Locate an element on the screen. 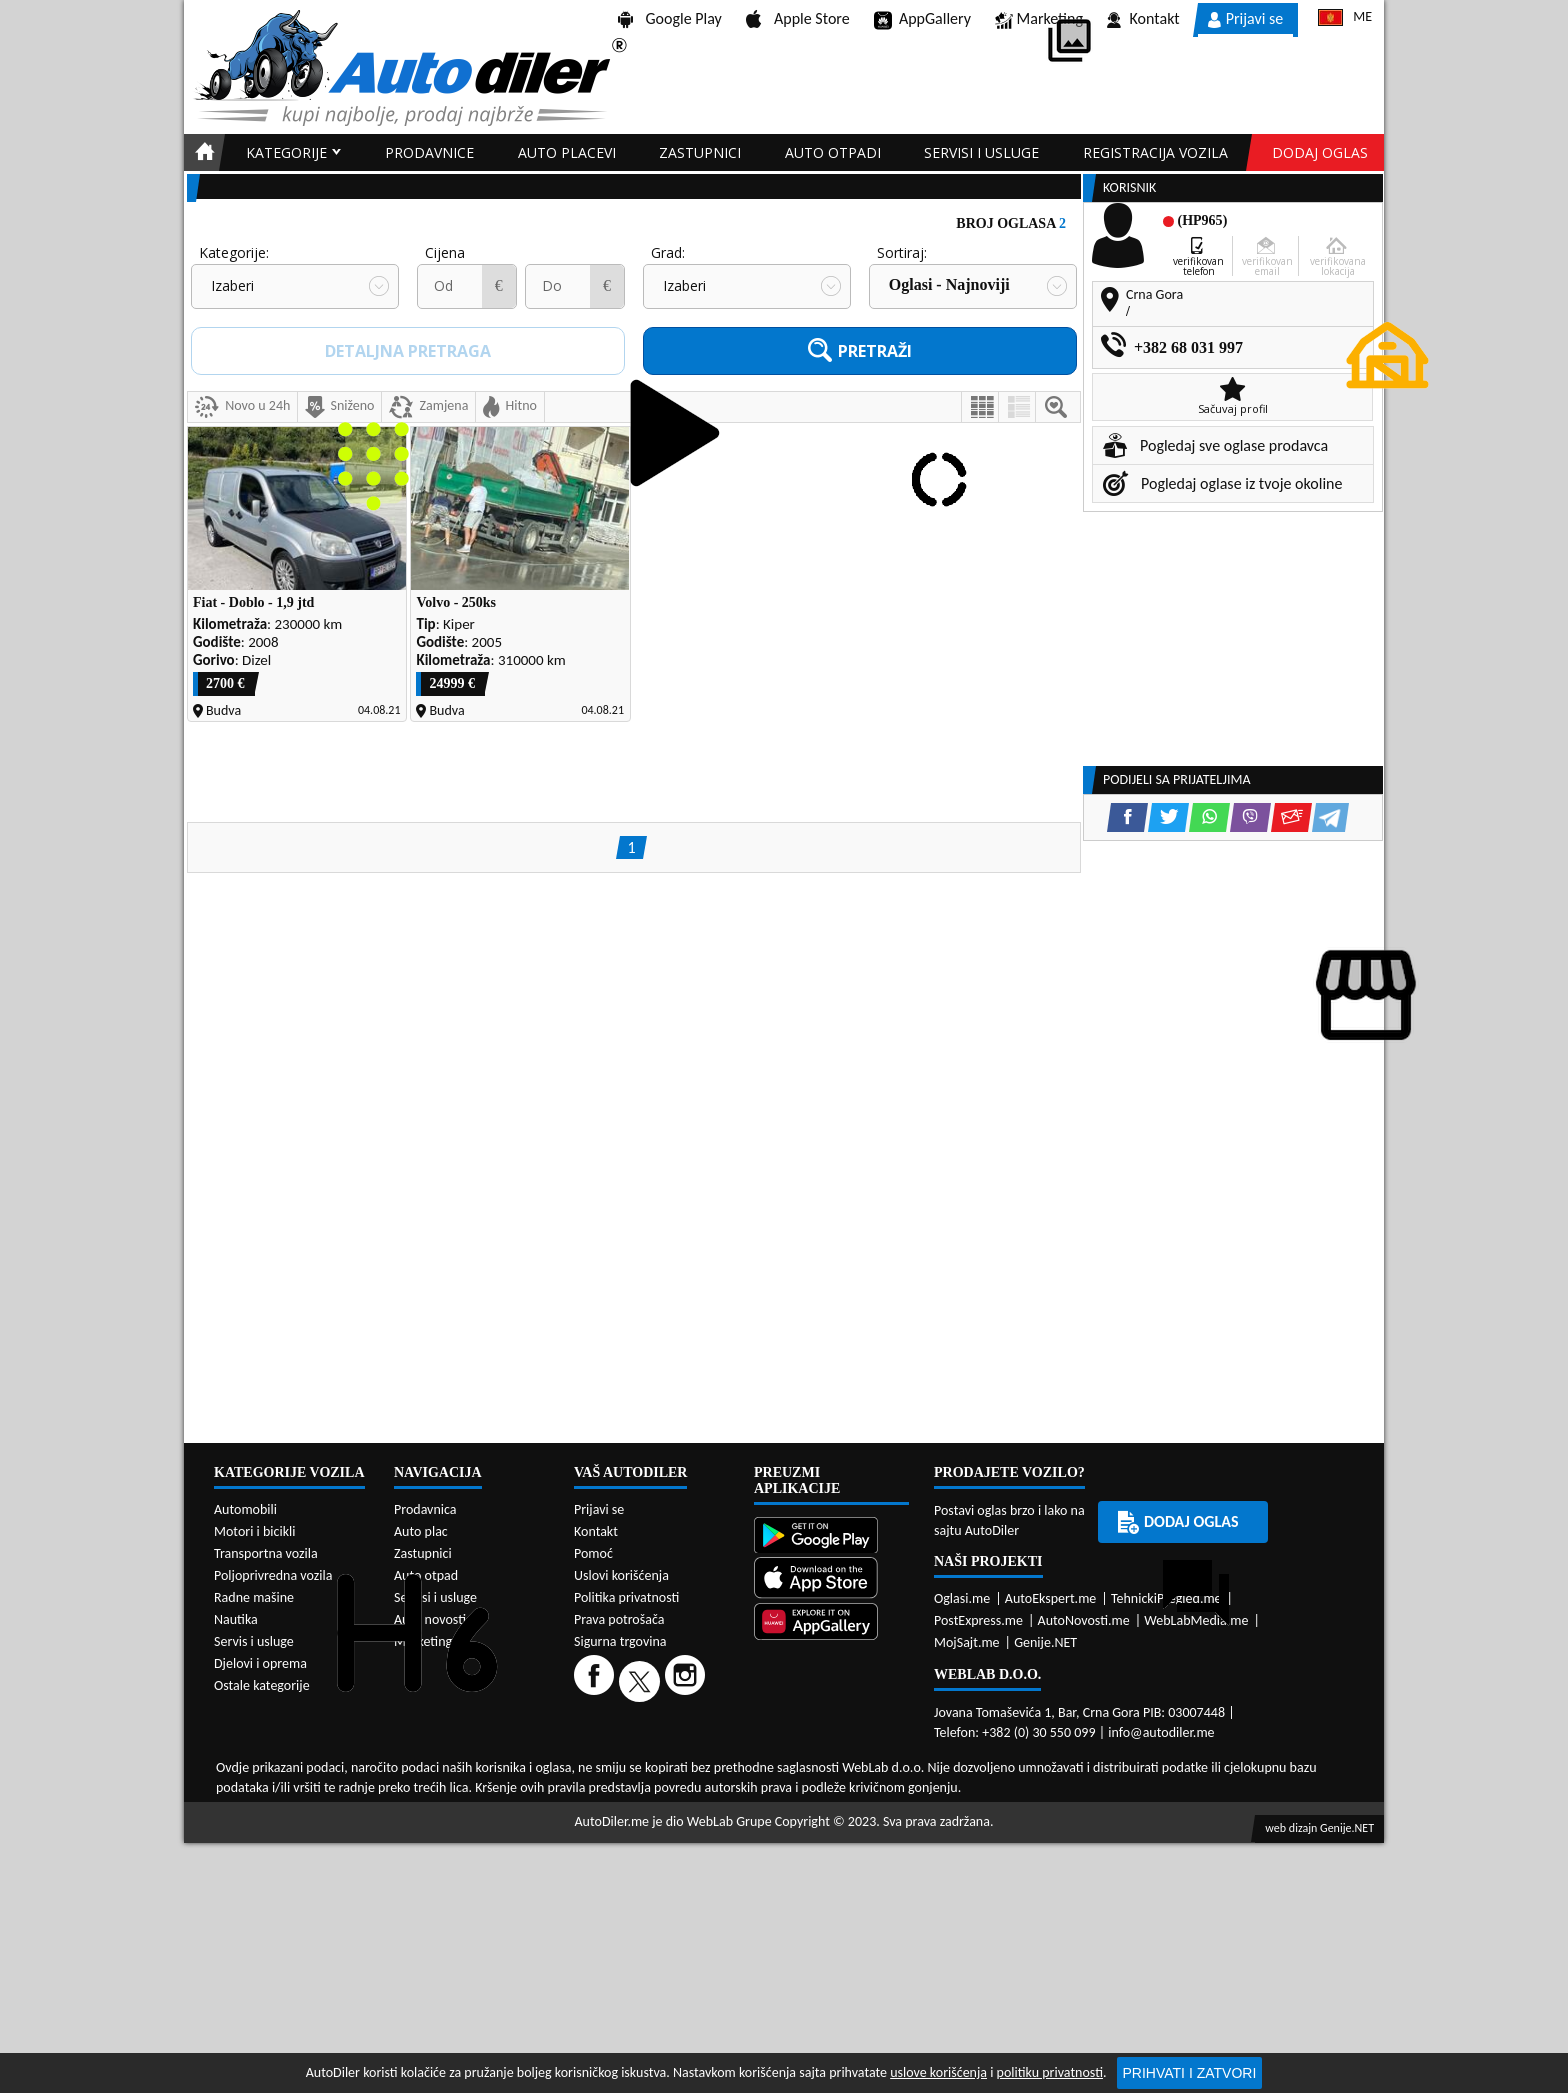 This screenshot has width=1568, height=2093. open numeric keypad for input is located at coordinates (373, 464).